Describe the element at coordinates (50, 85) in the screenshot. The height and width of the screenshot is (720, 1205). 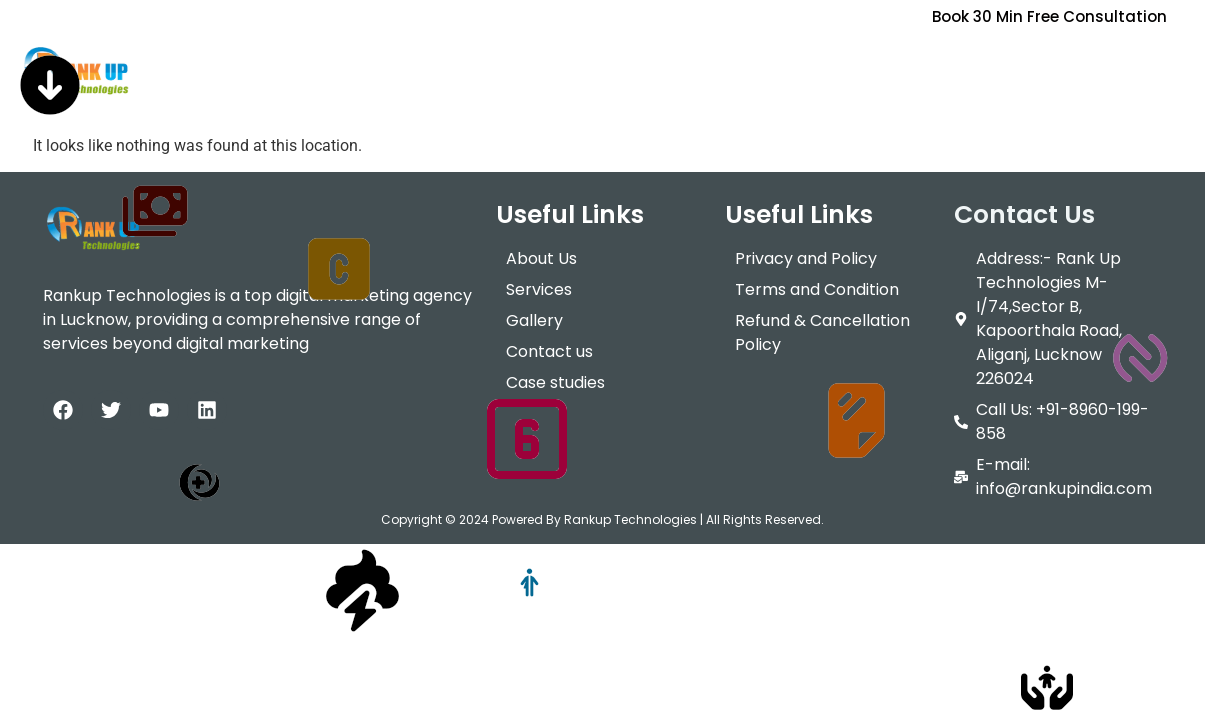
I see `download file or content` at that location.